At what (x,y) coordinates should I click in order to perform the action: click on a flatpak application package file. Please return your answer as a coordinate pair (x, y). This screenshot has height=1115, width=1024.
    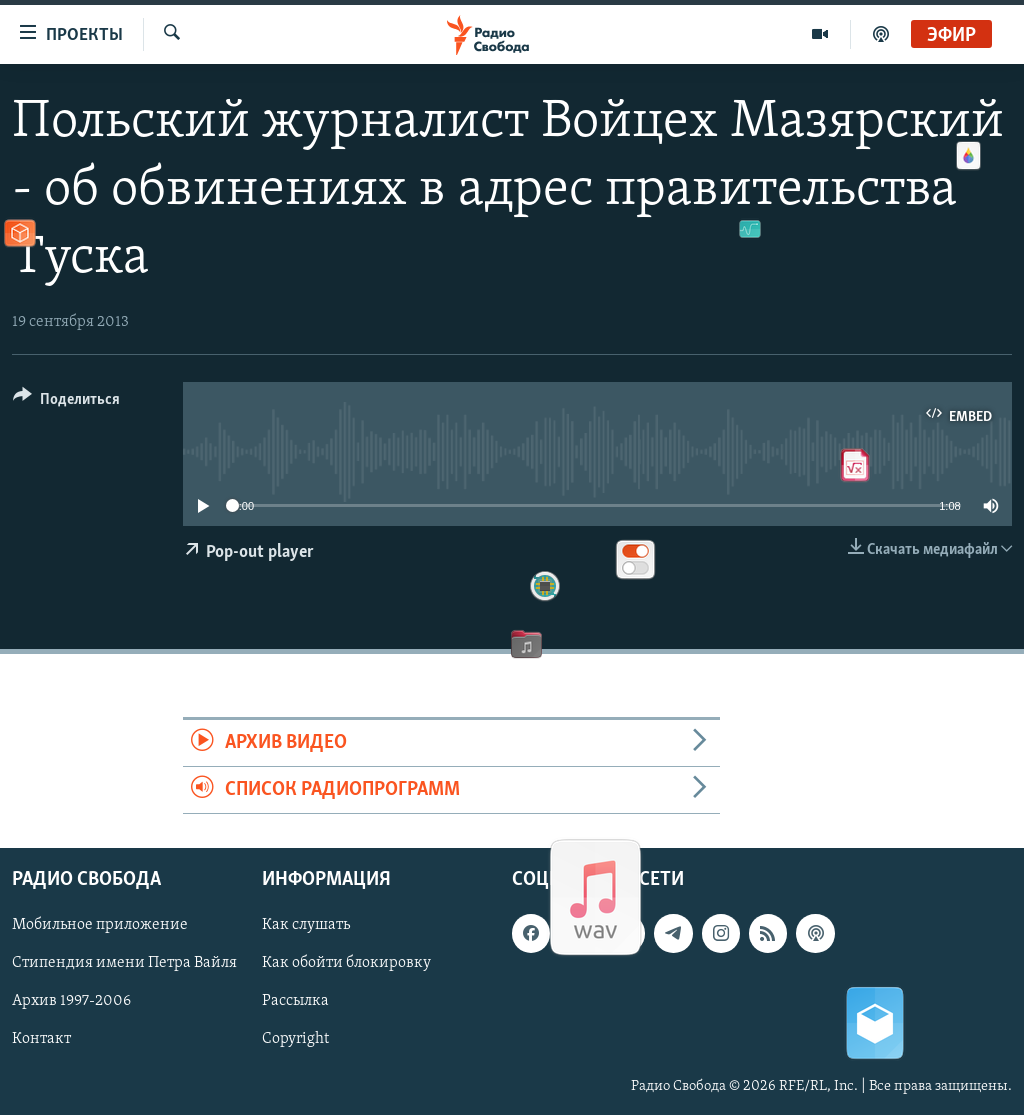
    Looking at the image, I should click on (875, 1023).